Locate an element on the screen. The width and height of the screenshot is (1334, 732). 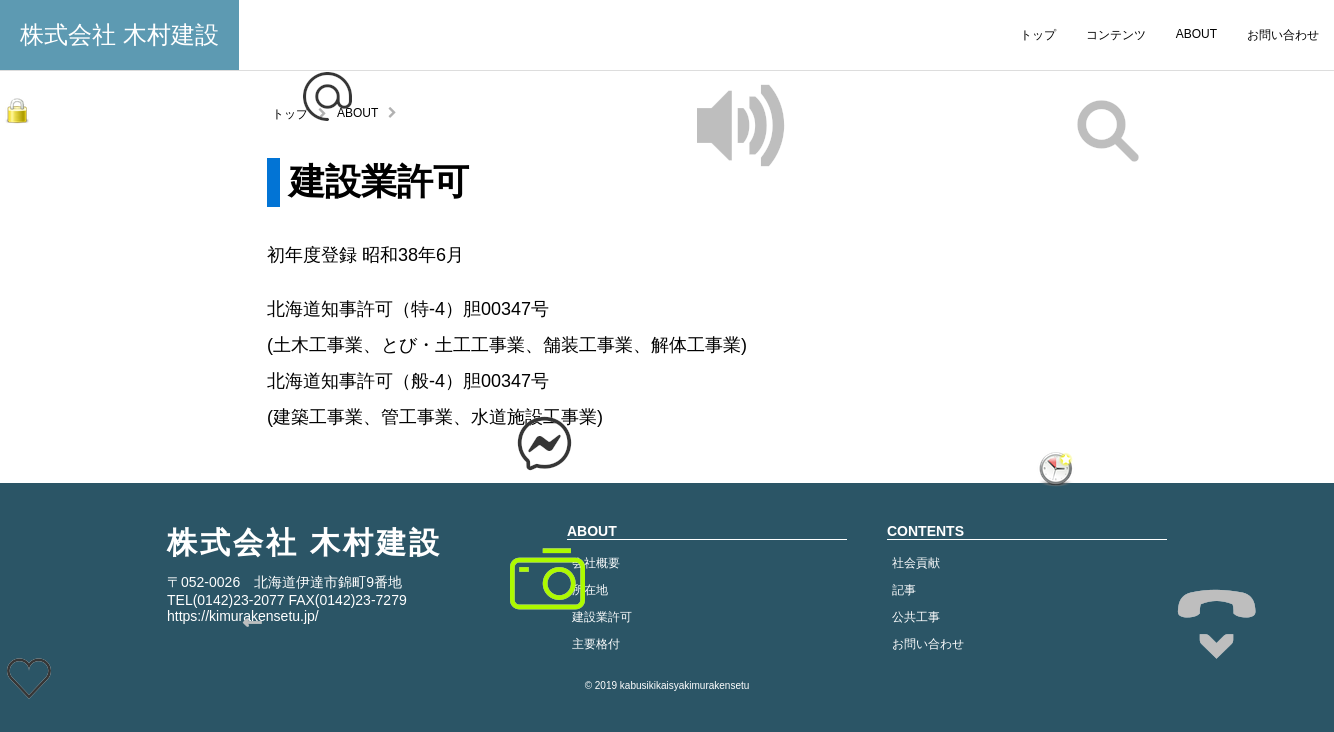
manage linked online accounts is located at coordinates (327, 96).